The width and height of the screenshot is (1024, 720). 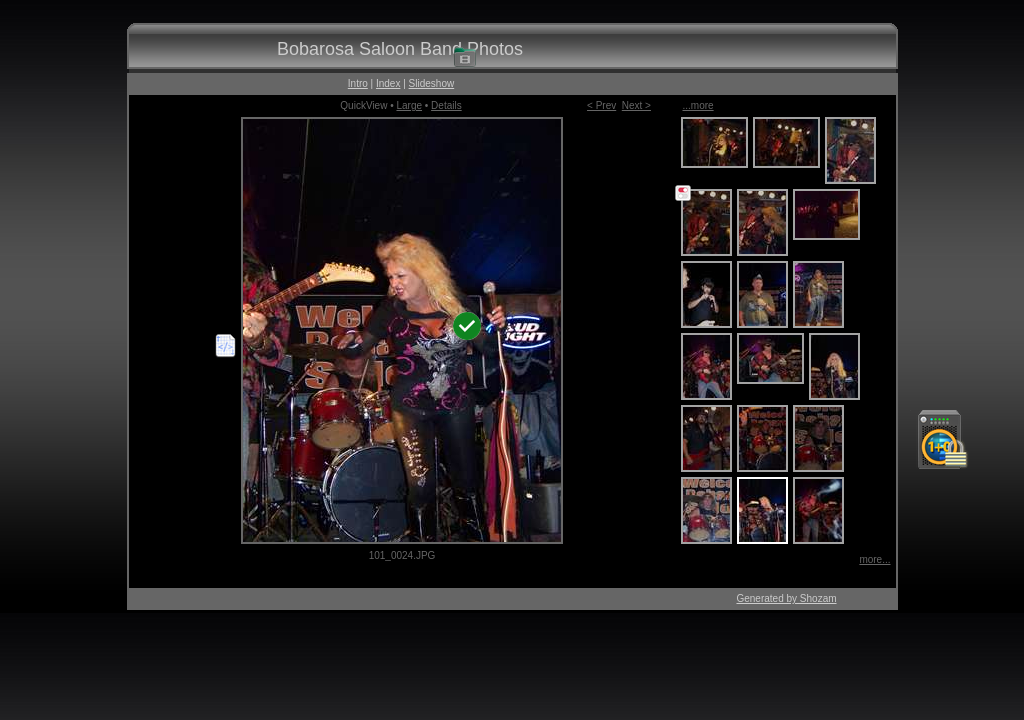 What do you see at coordinates (467, 326) in the screenshot?
I see `confirm or accept a calculation` at bounding box center [467, 326].